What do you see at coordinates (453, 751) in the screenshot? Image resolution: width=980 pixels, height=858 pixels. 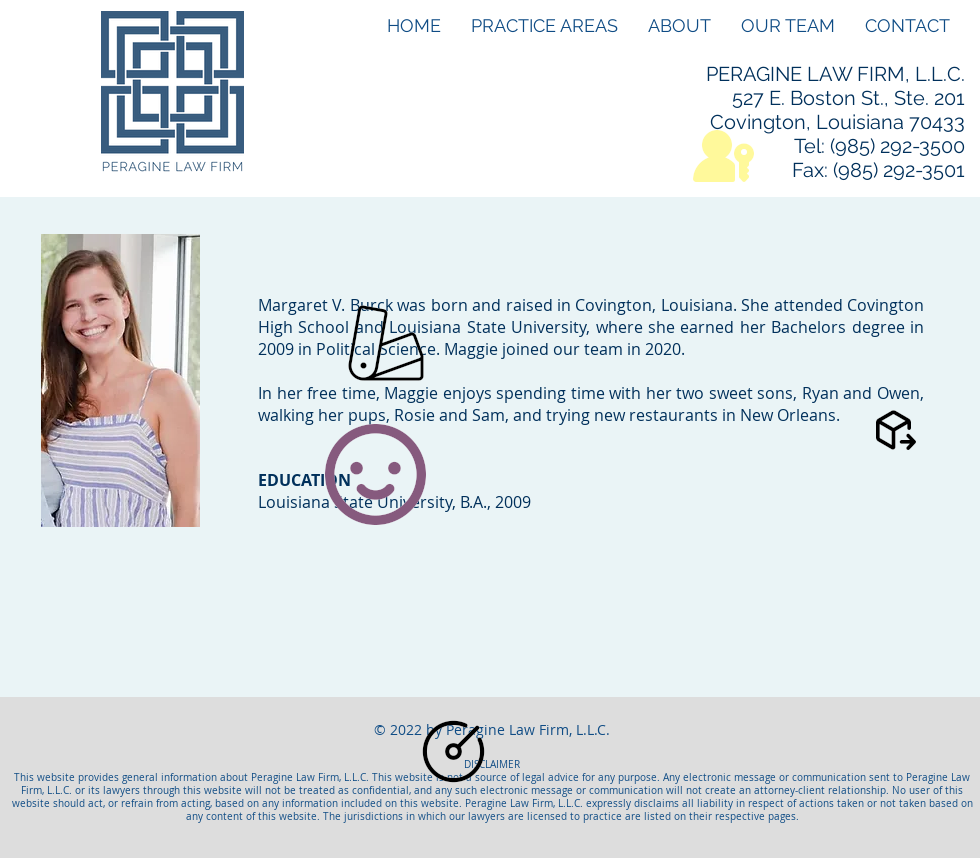 I see `view performance metrics or usage statistics` at bounding box center [453, 751].